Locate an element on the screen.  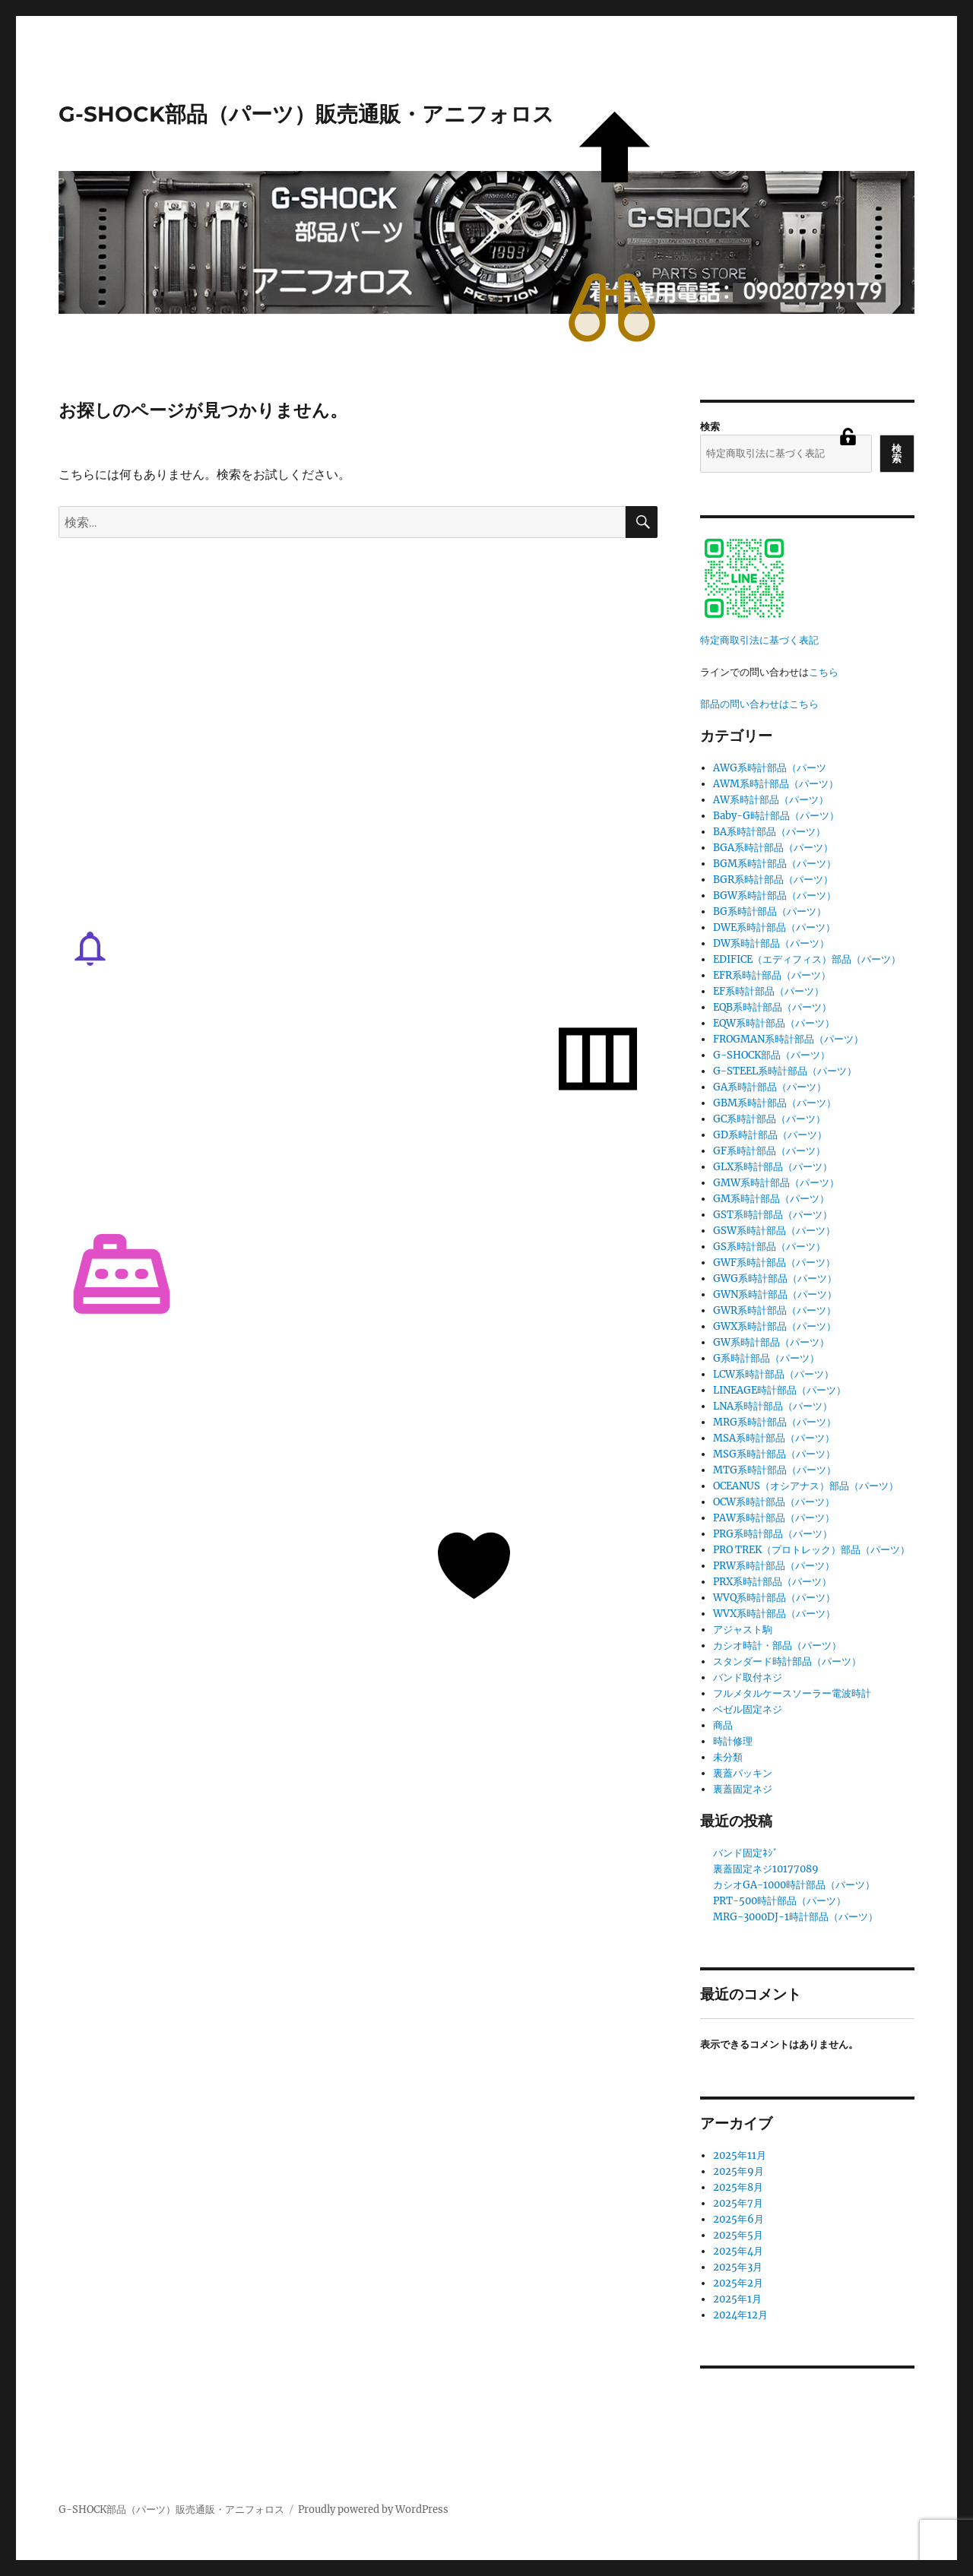
search or explore content is located at coordinates (612, 308).